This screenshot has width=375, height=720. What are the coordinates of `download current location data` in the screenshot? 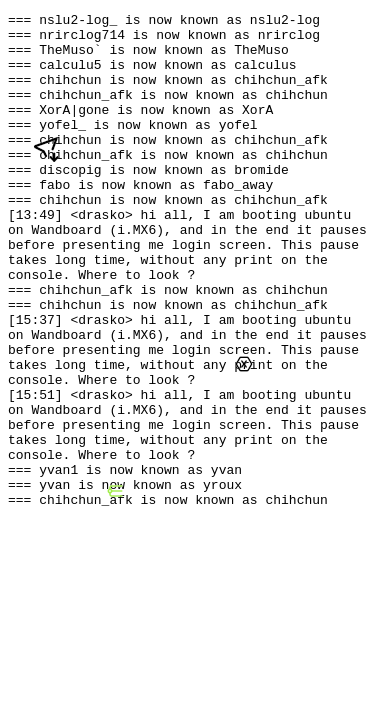 It's located at (46, 149).